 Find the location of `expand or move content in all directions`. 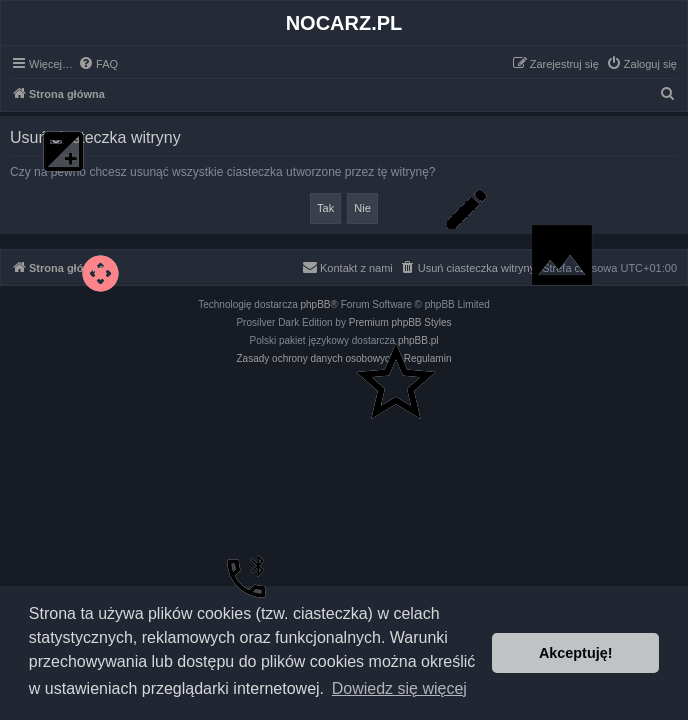

expand or move content in all directions is located at coordinates (100, 273).